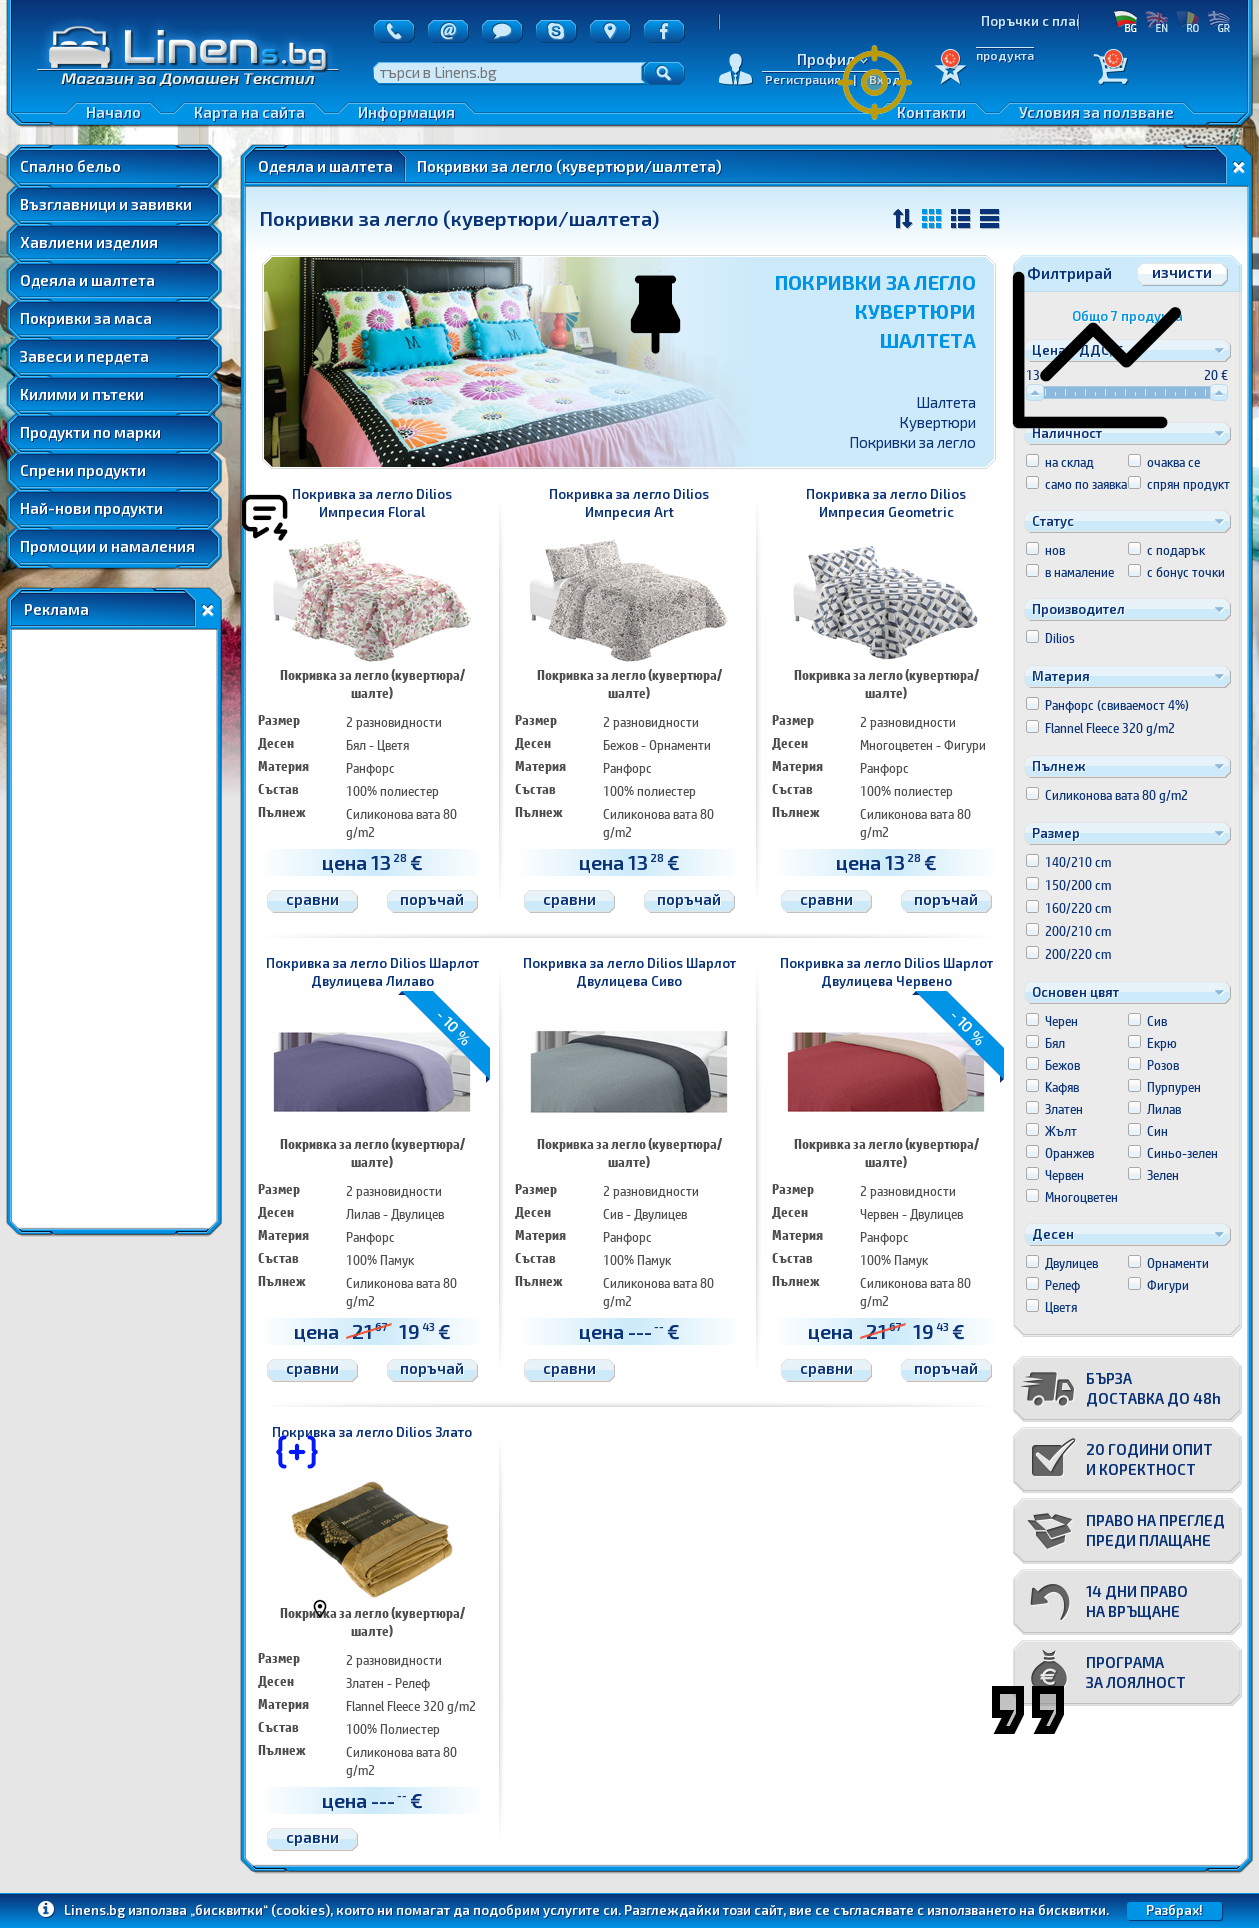 The image size is (1259, 1928). What do you see at coordinates (1099, 350) in the screenshot?
I see `view analytics or statistics` at bounding box center [1099, 350].